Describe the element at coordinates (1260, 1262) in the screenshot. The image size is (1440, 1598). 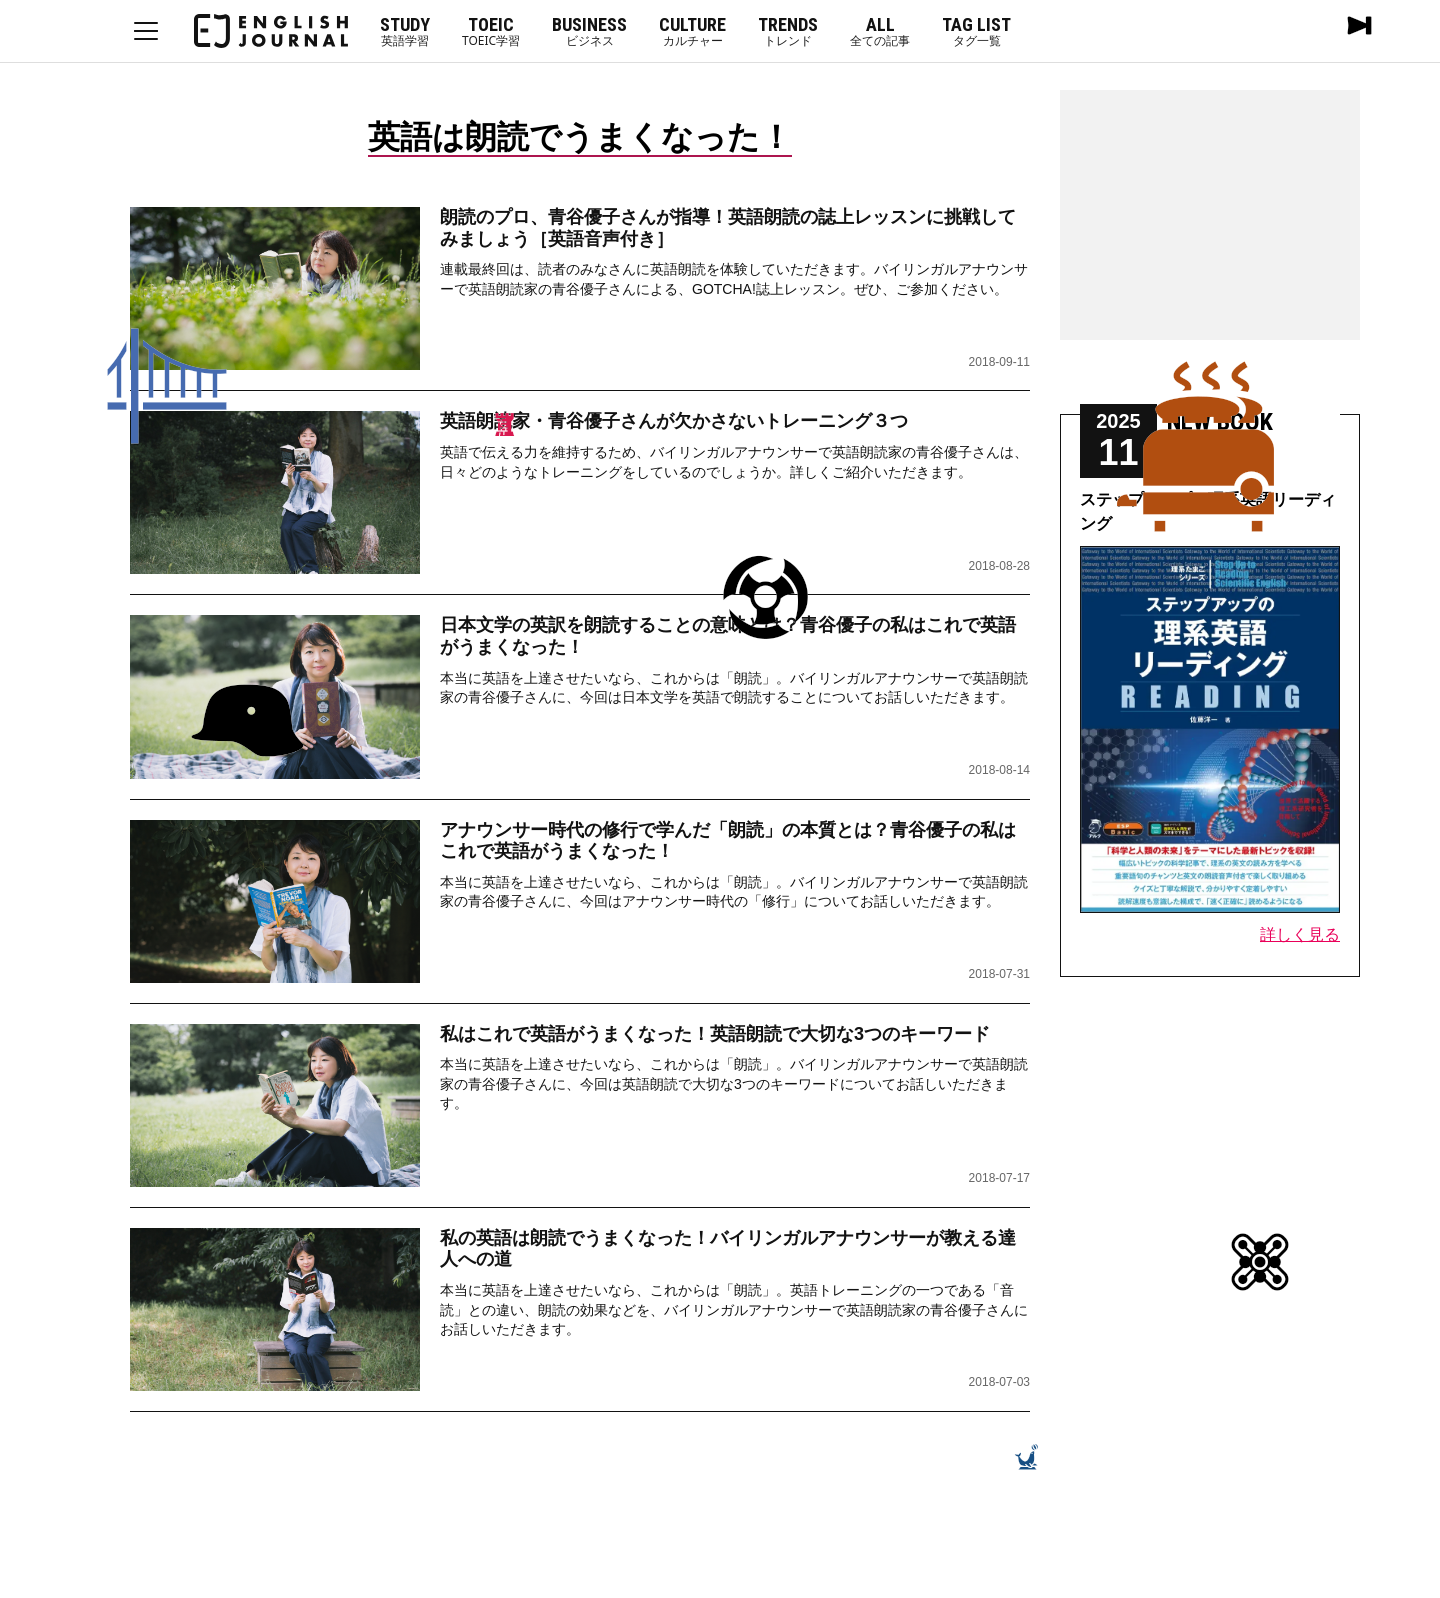
I see `a network or connected nodes icon` at that location.